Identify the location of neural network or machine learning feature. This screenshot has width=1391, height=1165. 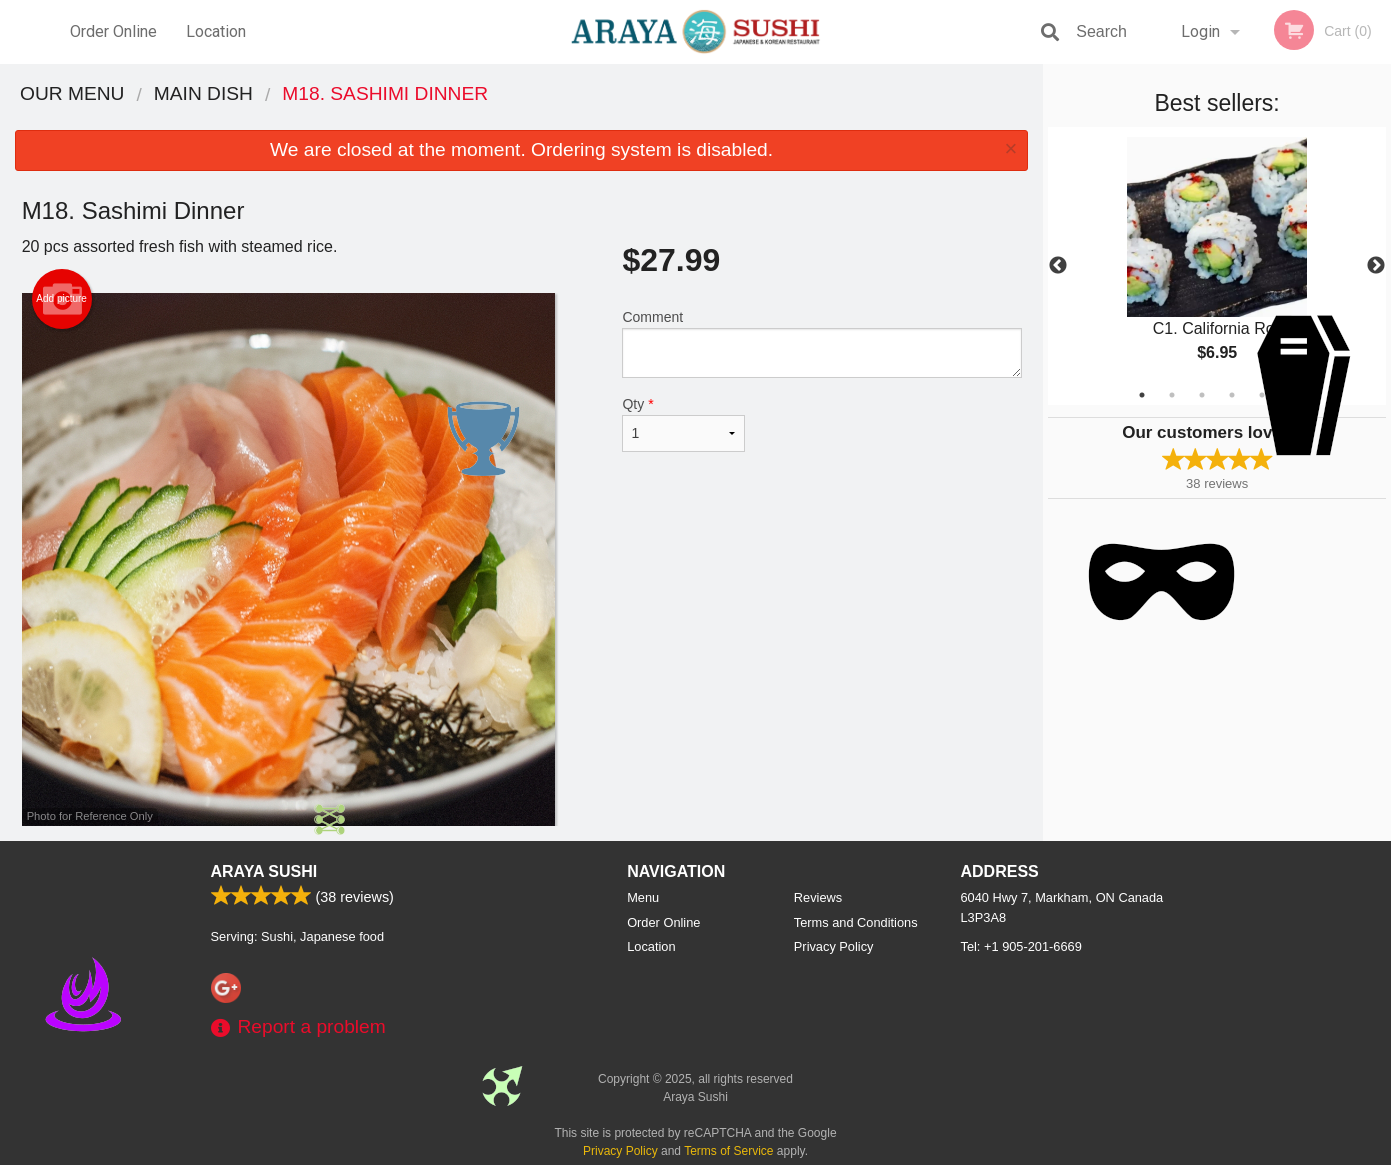
(329, 819).